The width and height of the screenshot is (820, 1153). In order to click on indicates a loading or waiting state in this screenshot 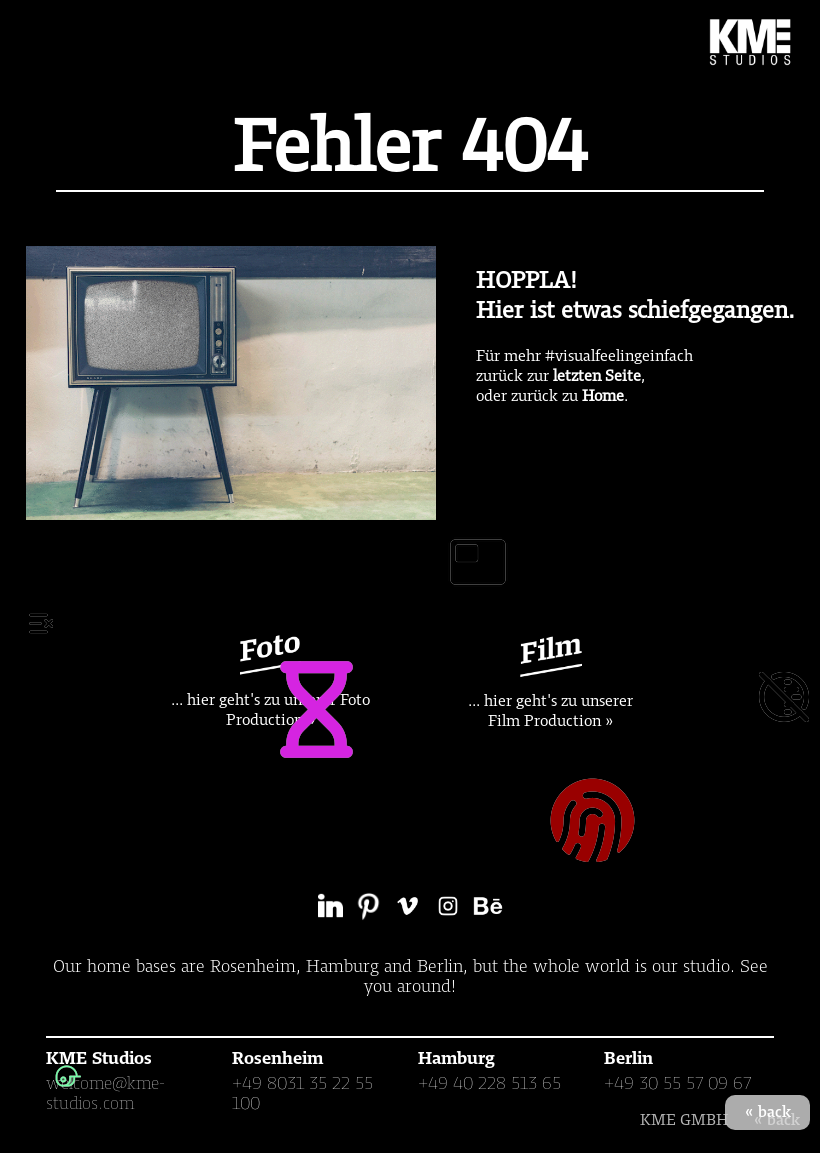, I will do `click(316, 709)`.